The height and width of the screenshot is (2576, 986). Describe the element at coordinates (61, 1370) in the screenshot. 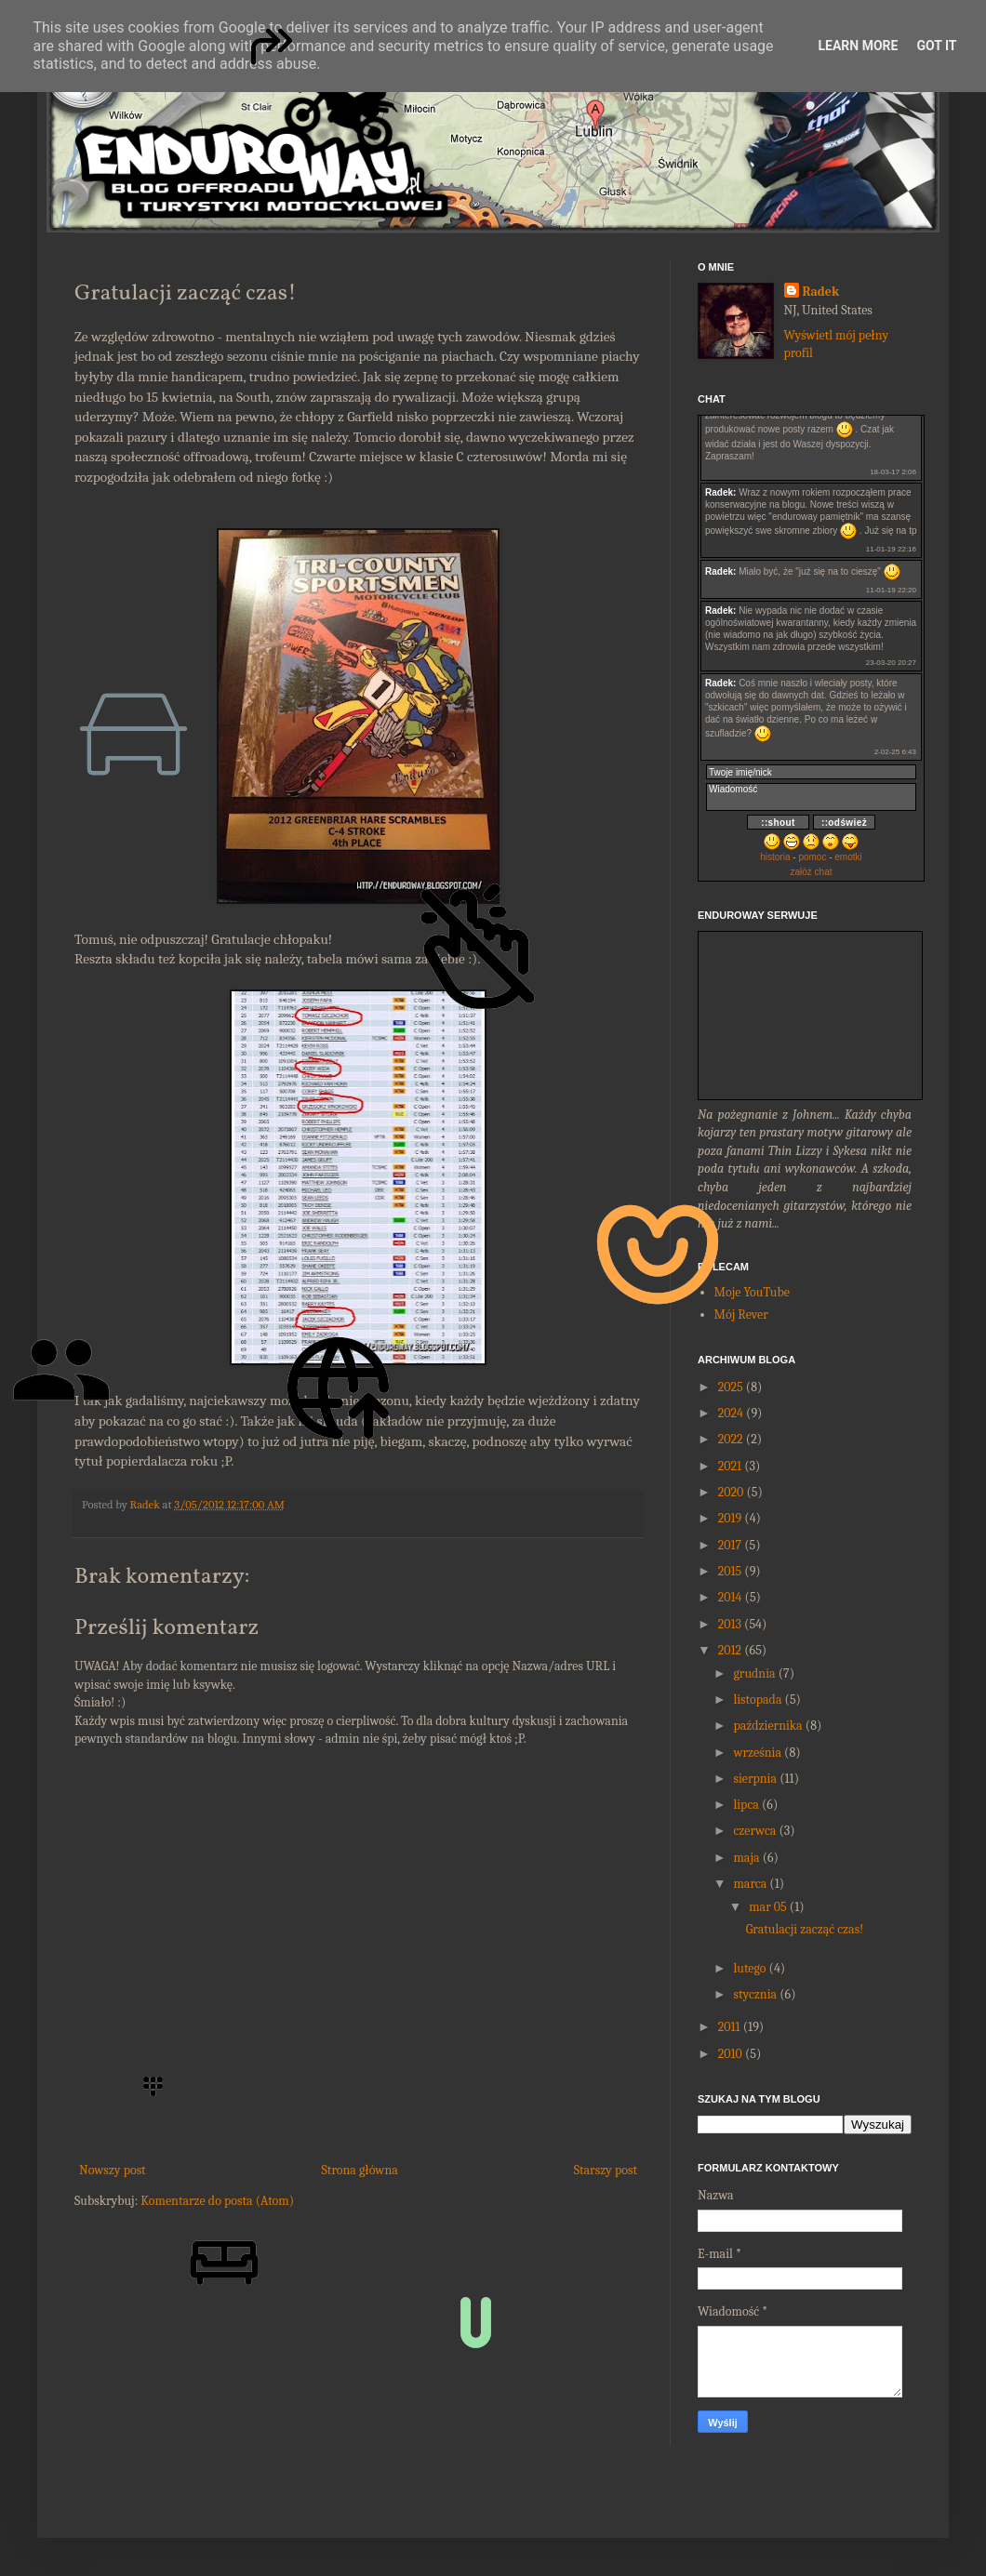

I see `view group members` at that location.